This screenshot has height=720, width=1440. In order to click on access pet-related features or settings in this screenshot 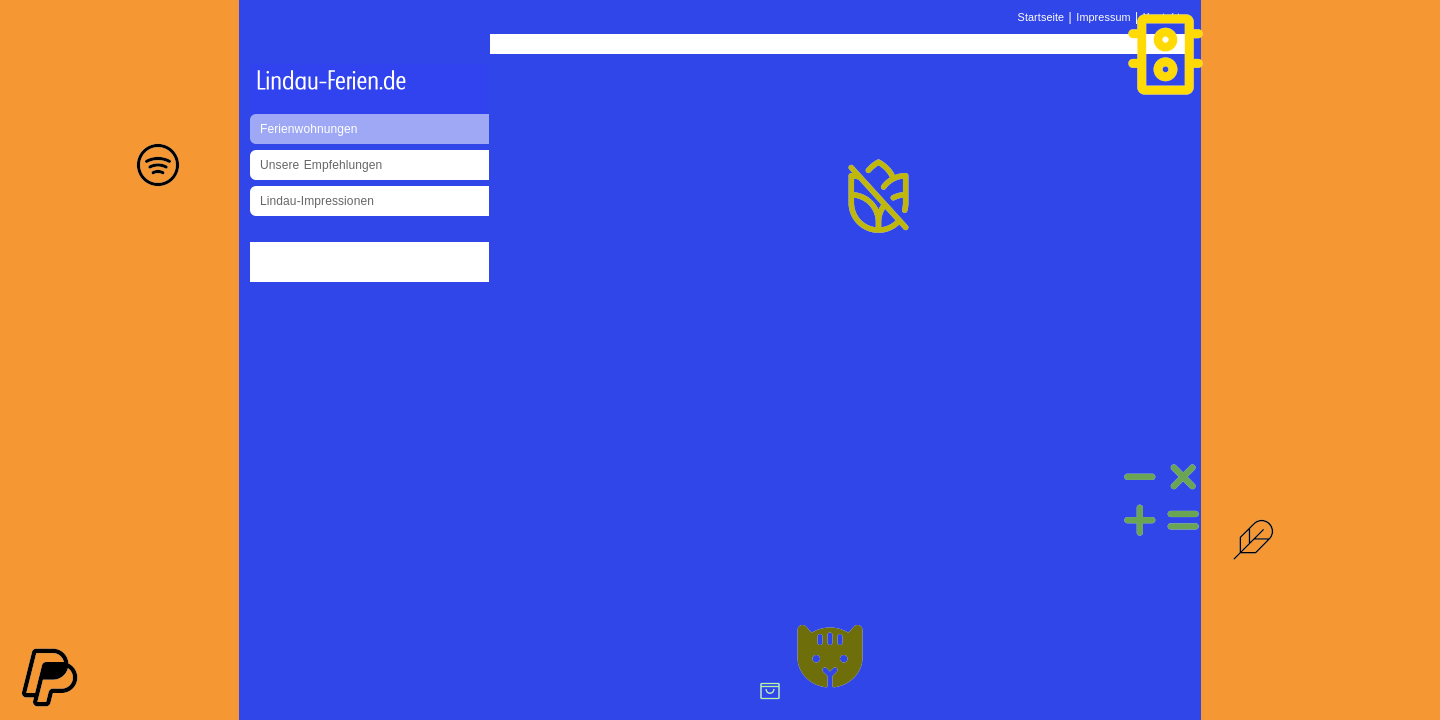, I will do `click(830, 655)`.